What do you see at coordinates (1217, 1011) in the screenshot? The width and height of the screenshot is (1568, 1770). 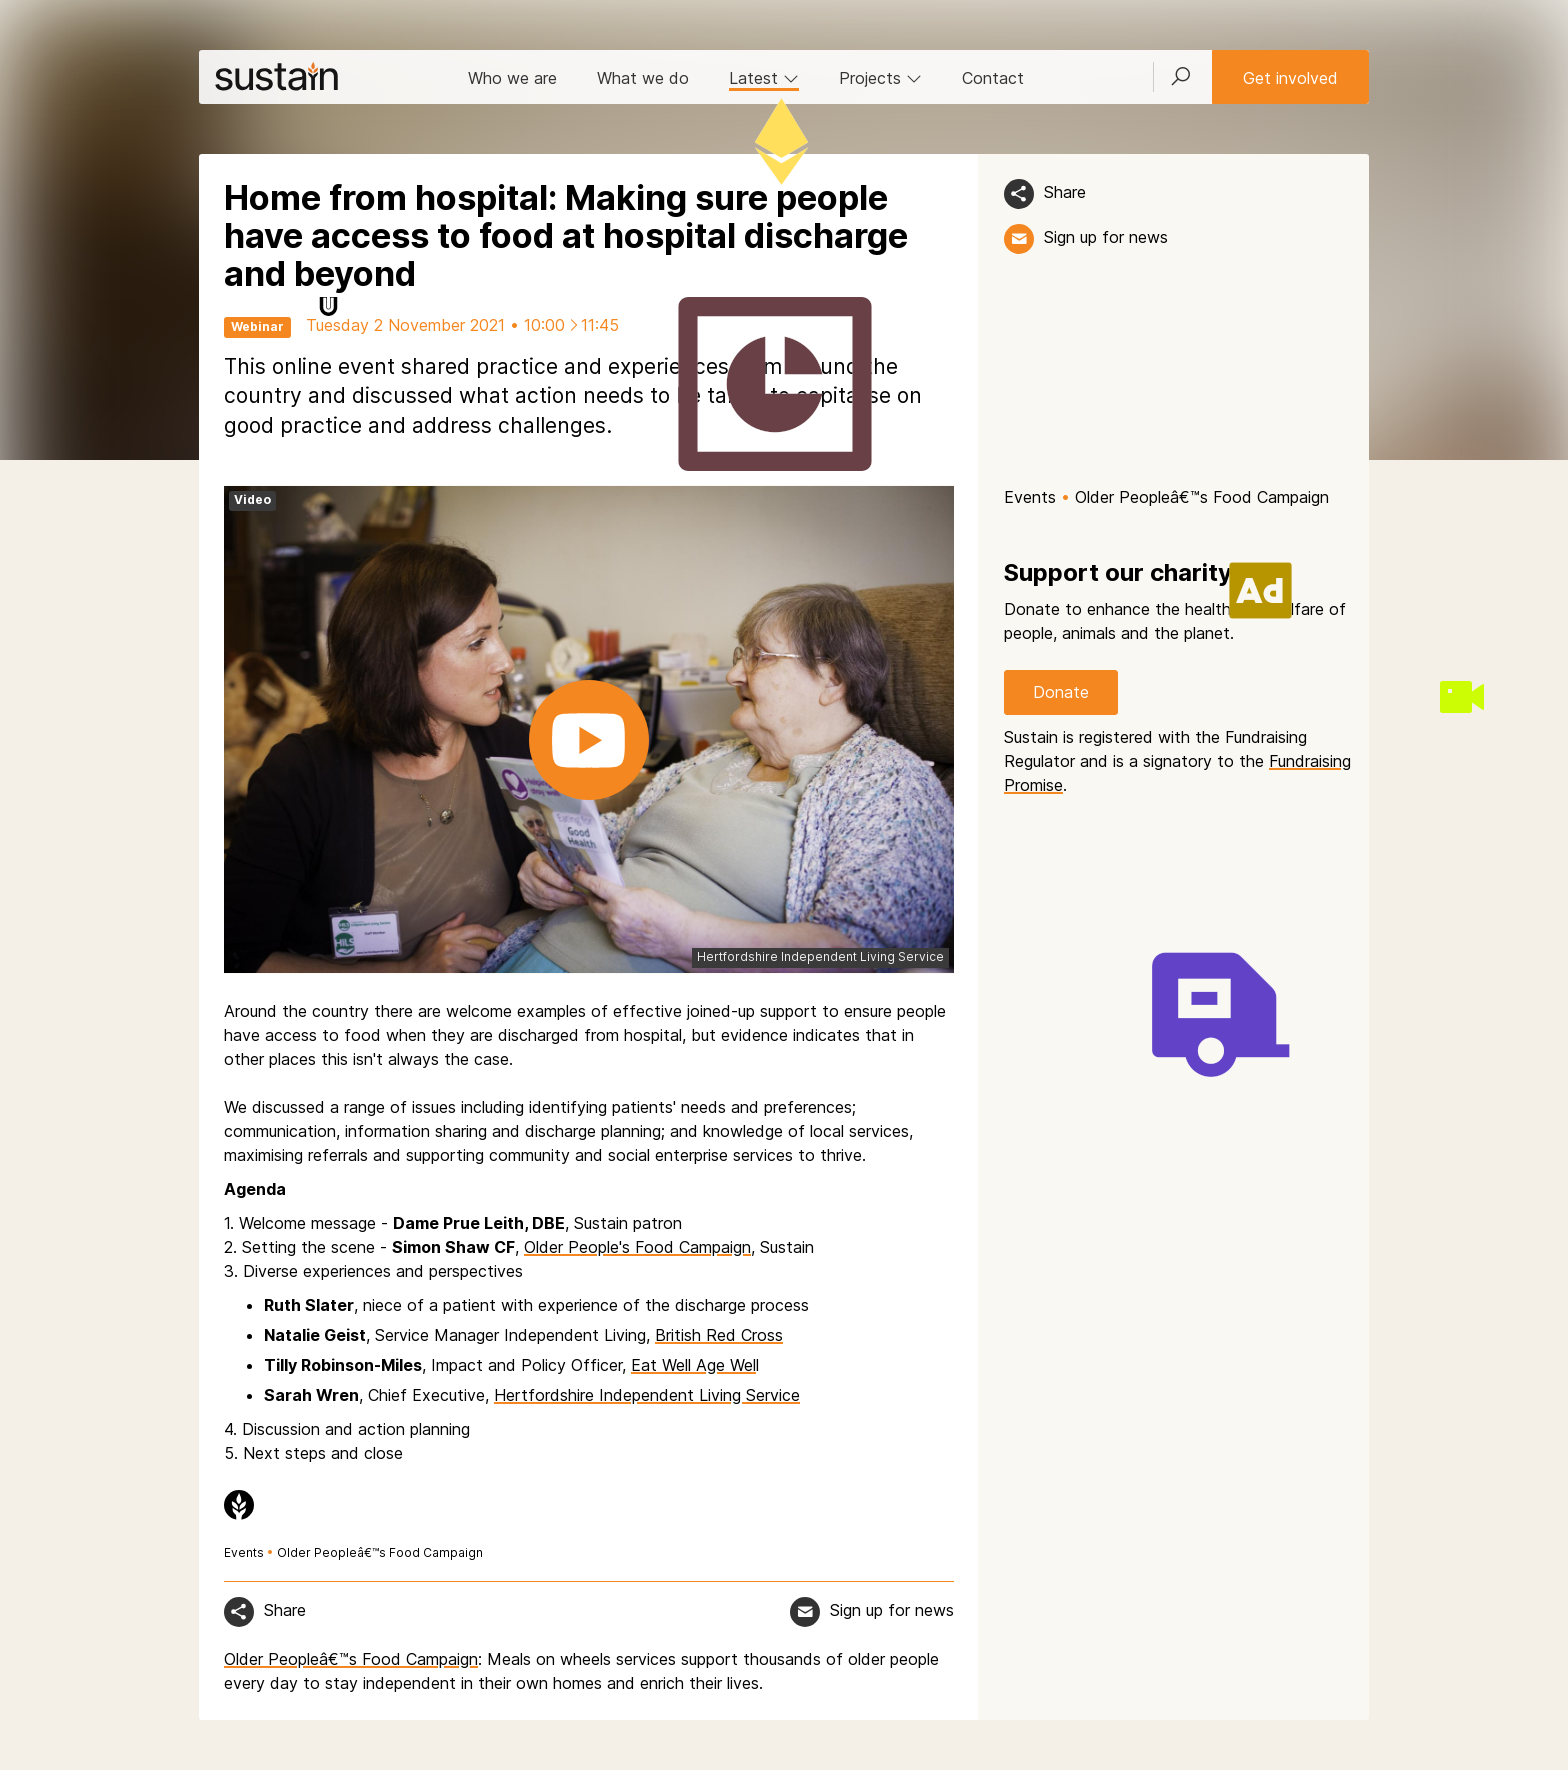 I see `view caravan or RV rental options` at bounding box center [1217, 1011].